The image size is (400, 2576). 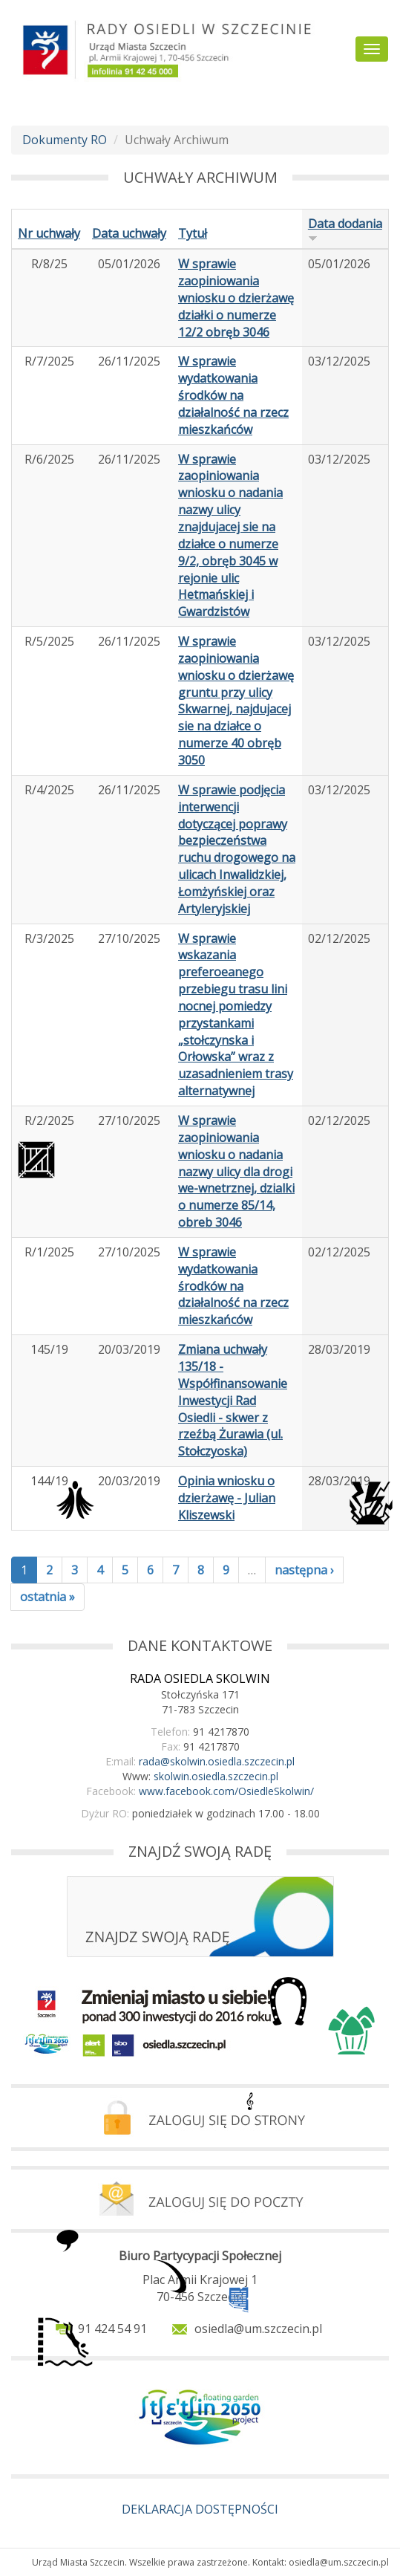 What do you see at coordinates (65, 2339) in the screenshot?
I see `access swimming pool or diving activities` at bounding box center [65, 2339].